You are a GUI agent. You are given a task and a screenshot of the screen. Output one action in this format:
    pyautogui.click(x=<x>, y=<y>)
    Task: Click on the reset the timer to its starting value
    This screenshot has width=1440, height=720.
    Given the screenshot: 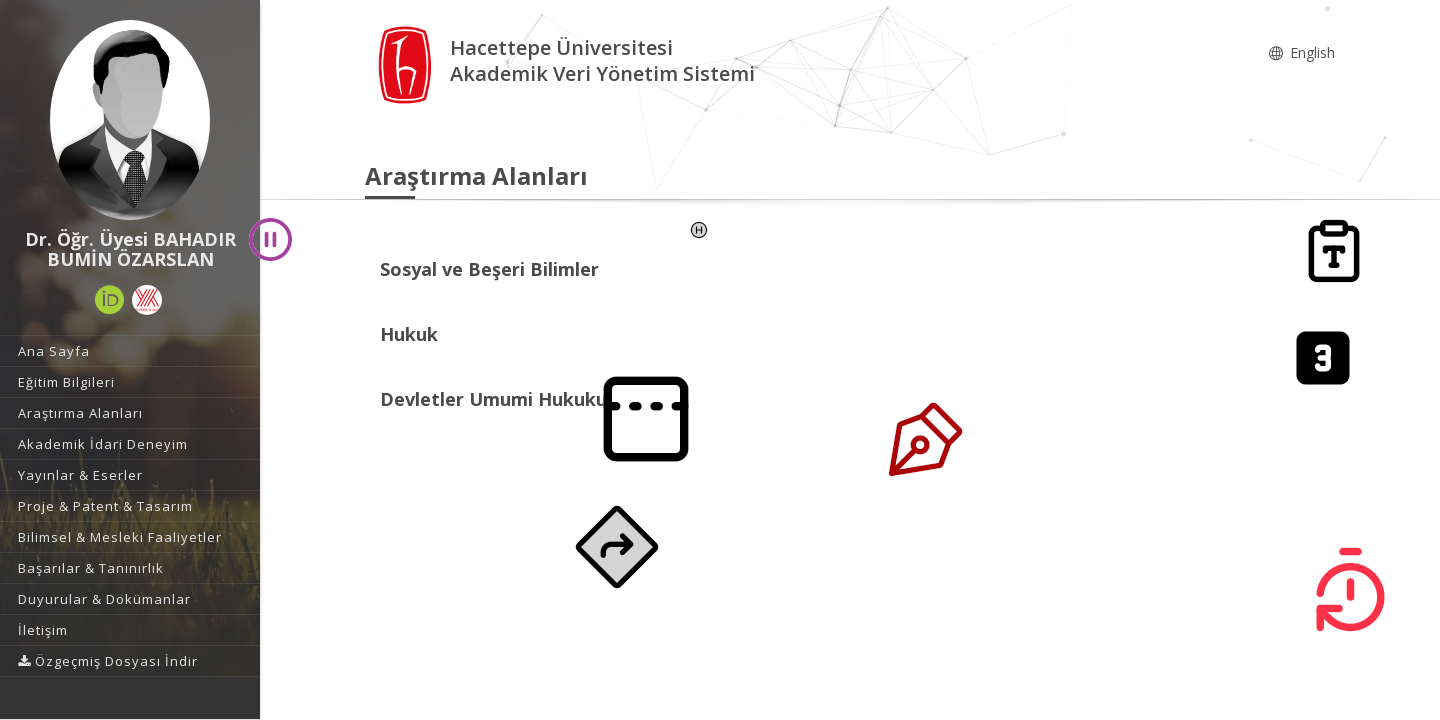 What is the action you would take?
    pyautogui.click(x=1350, y=589)
    